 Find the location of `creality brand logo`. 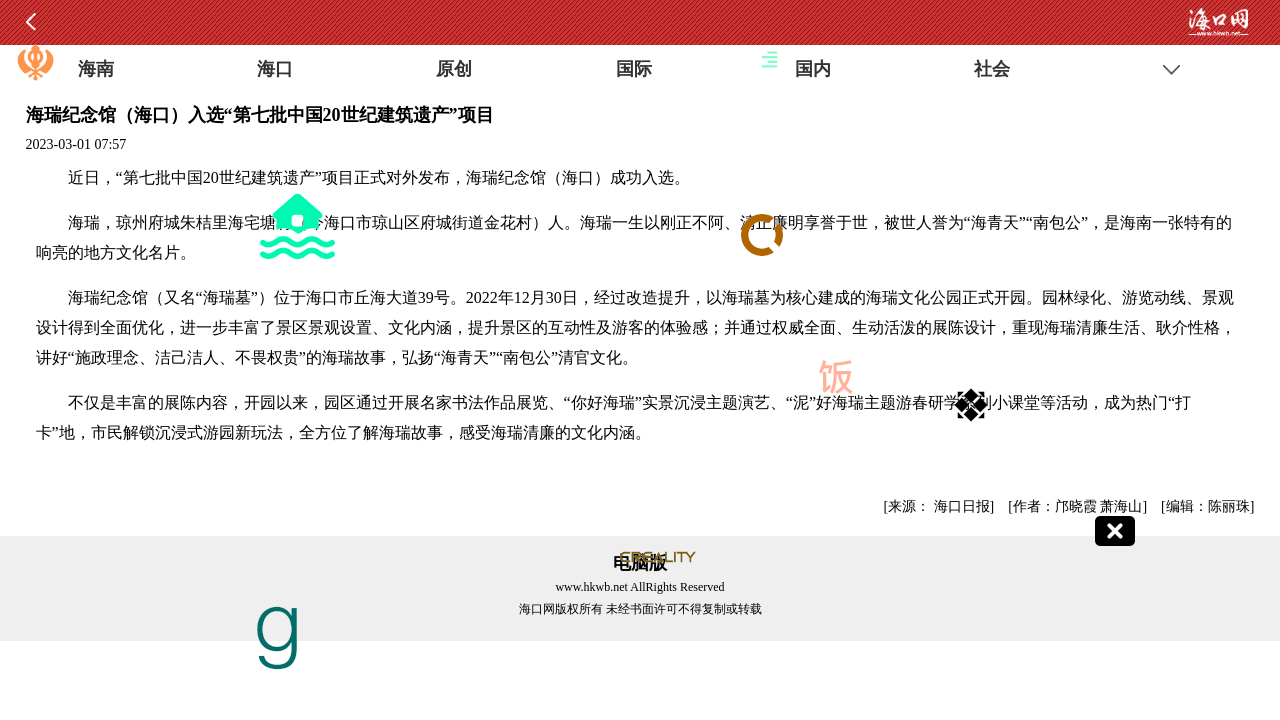

creality brand logo is located at coordinates (658, 557).